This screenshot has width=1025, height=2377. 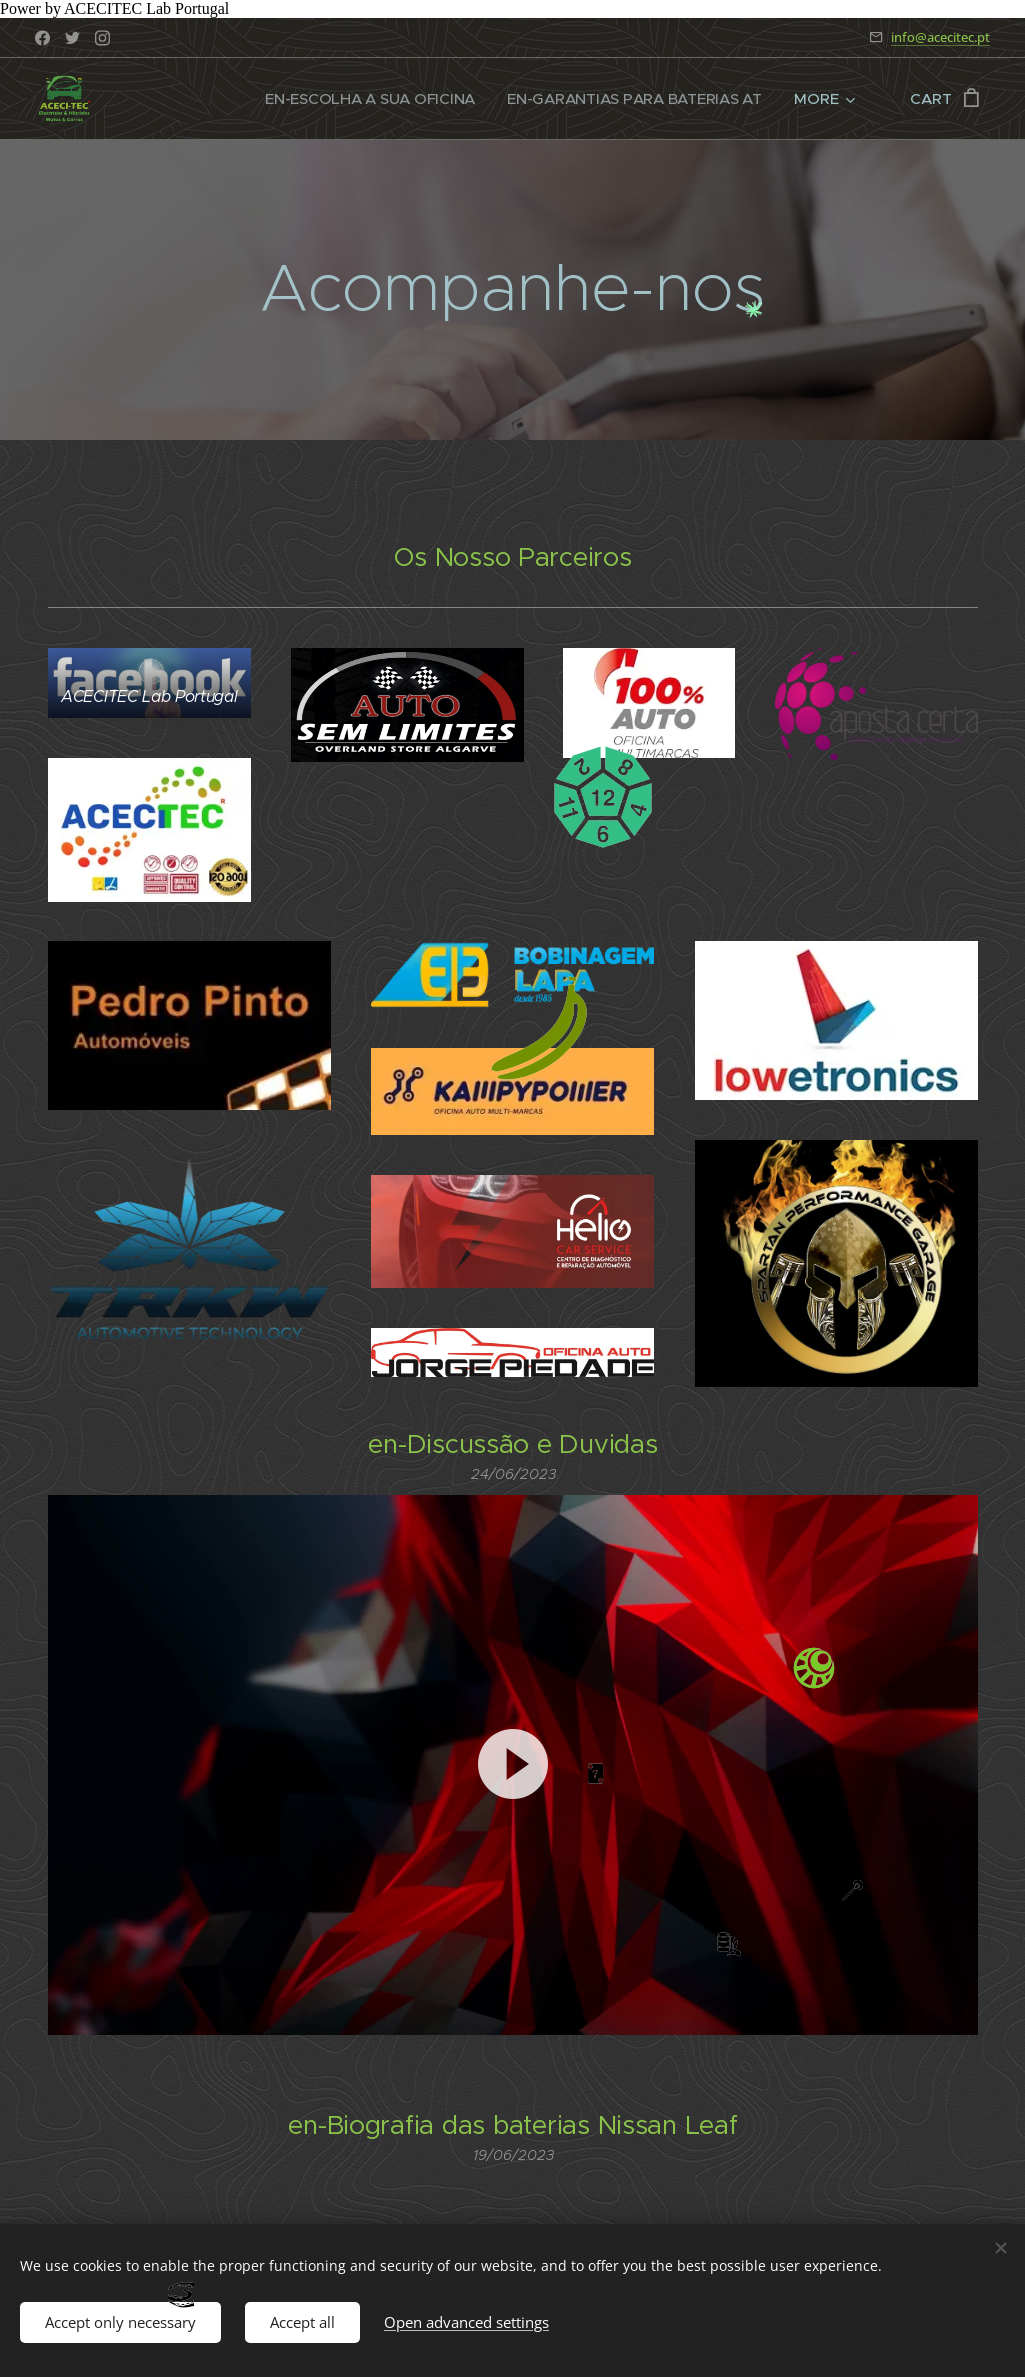 What do you see at coordinates (754, 309) in the screenshot?
I see `vanilla flavor ingredient or flavoring option` at bounding box center [754, 309].